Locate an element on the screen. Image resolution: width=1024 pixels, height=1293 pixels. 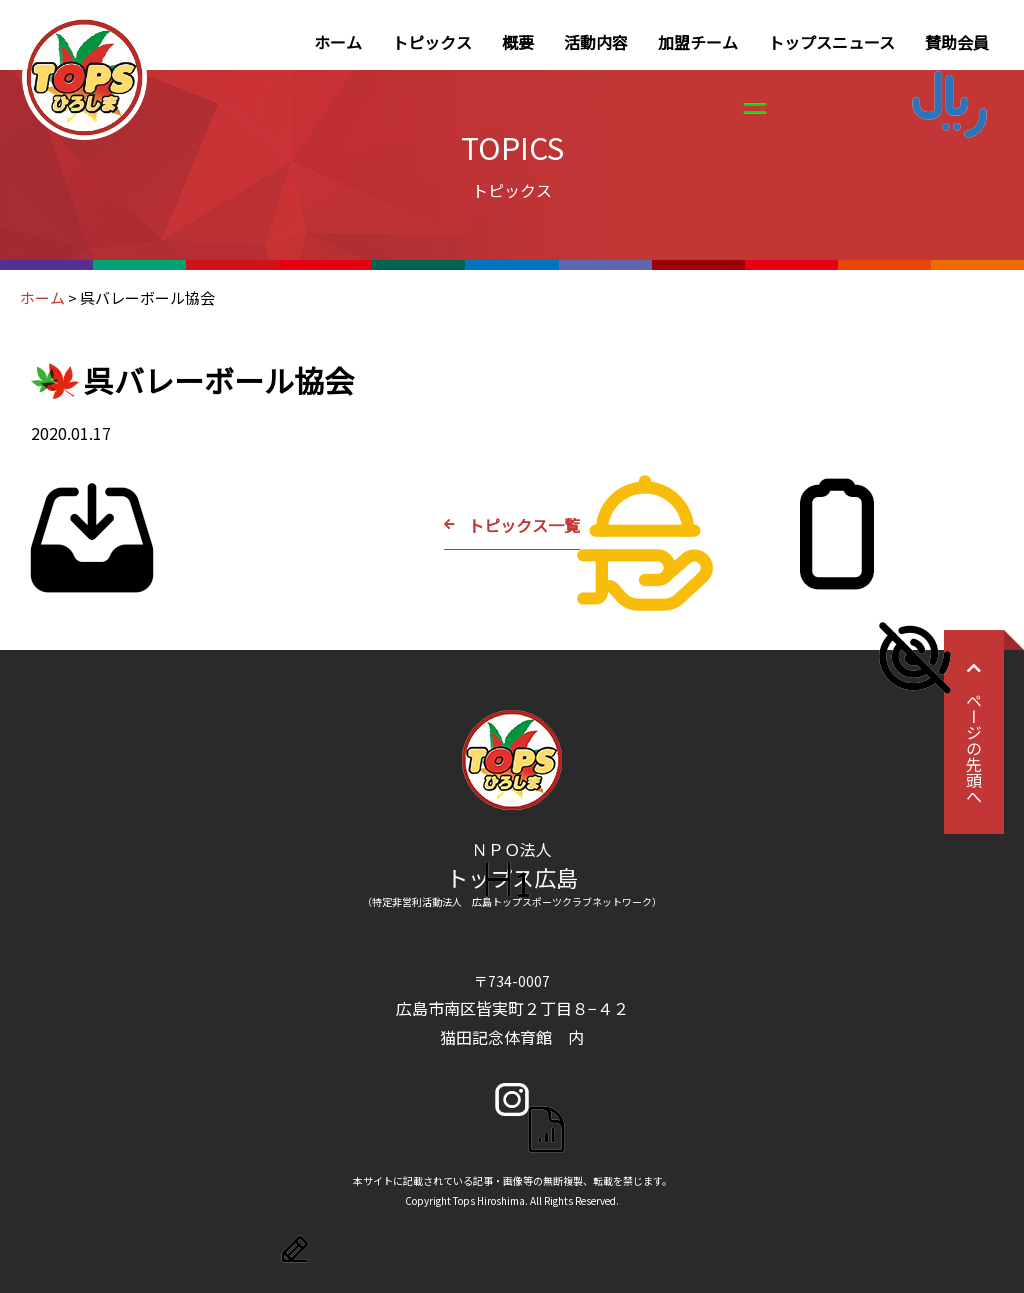
disable spiral or swirl effect is located at coordinates (915, 658).